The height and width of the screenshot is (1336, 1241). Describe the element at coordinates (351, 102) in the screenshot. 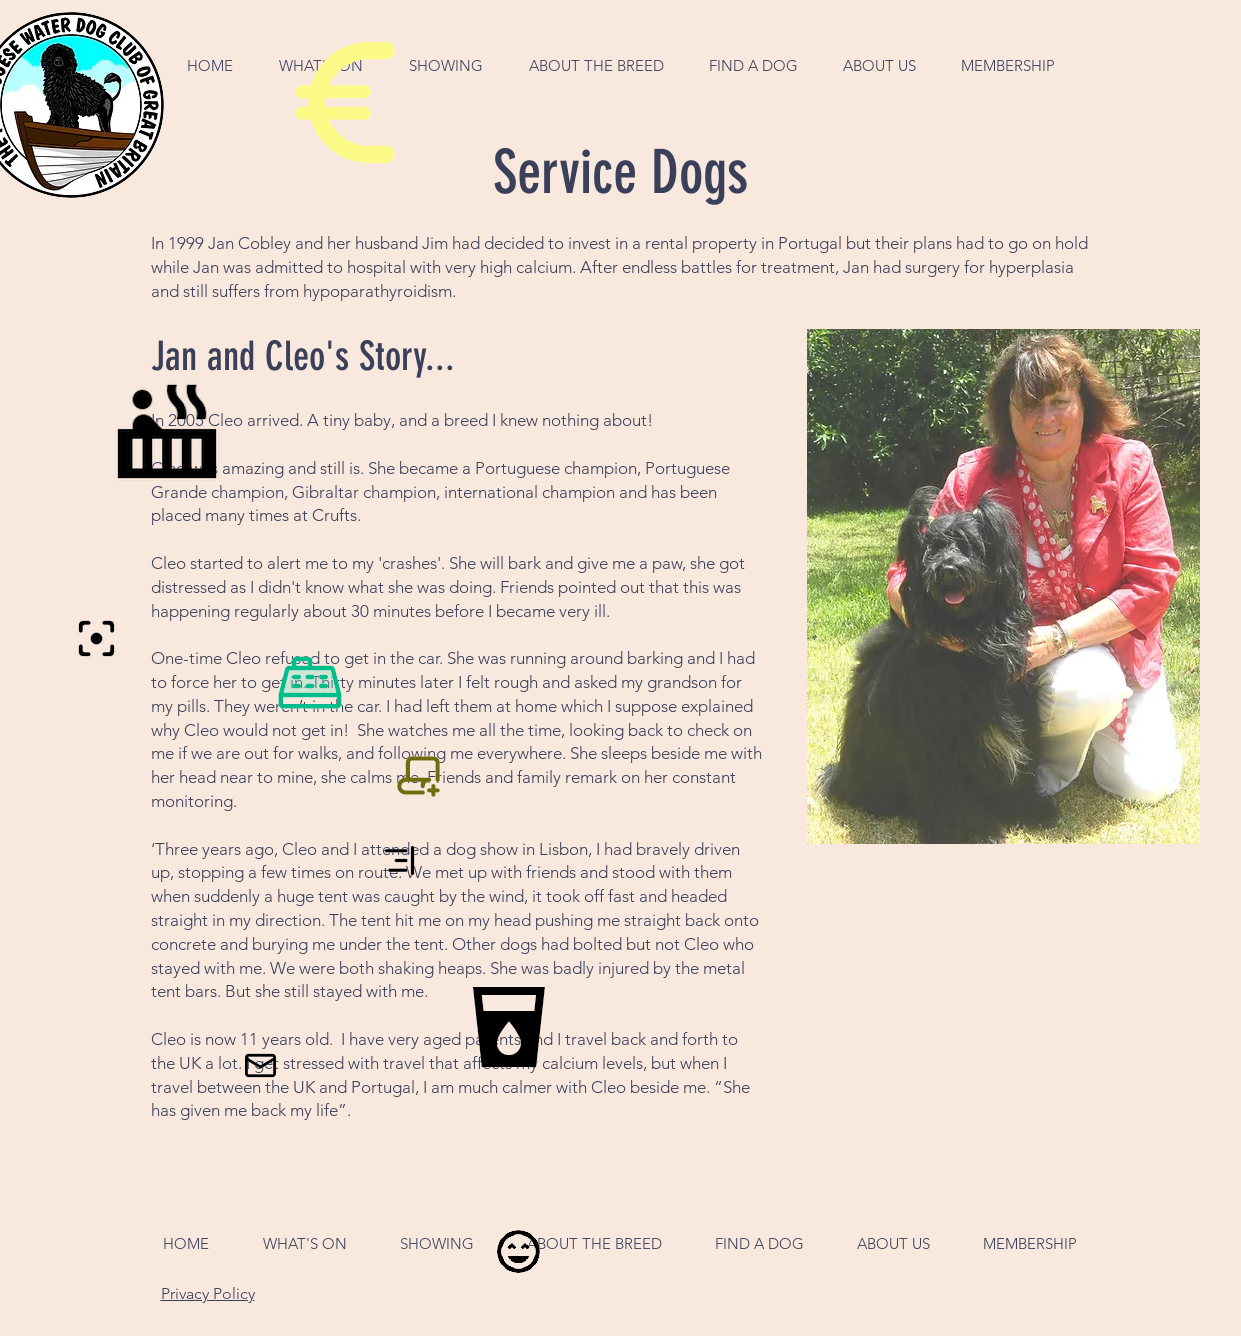

I see `indicates euro currency or pricing` at that location.